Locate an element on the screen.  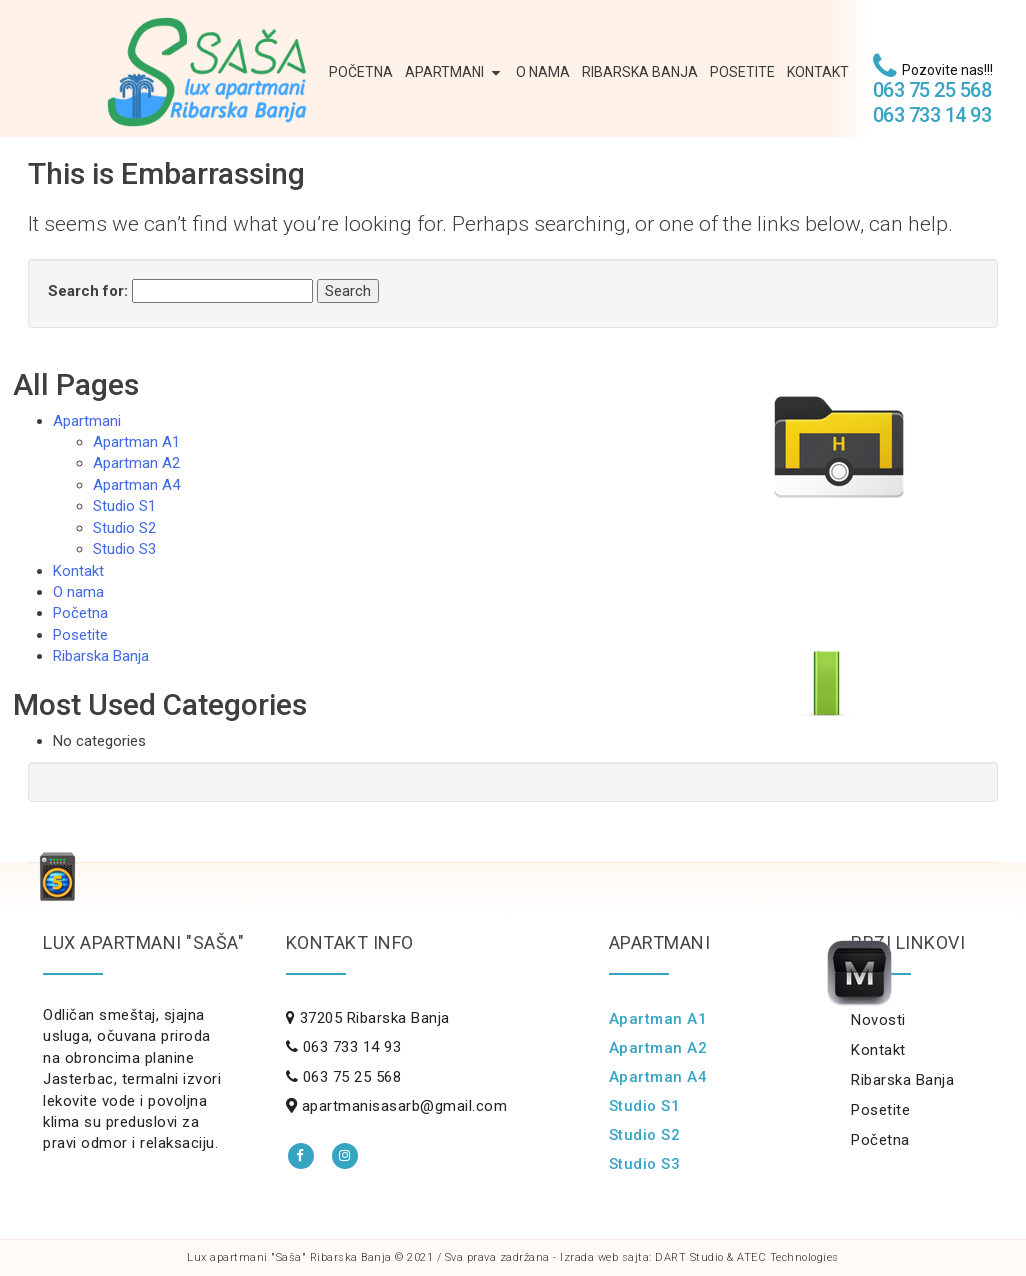
iPod nano device connected is located at coordinates (826, 684).